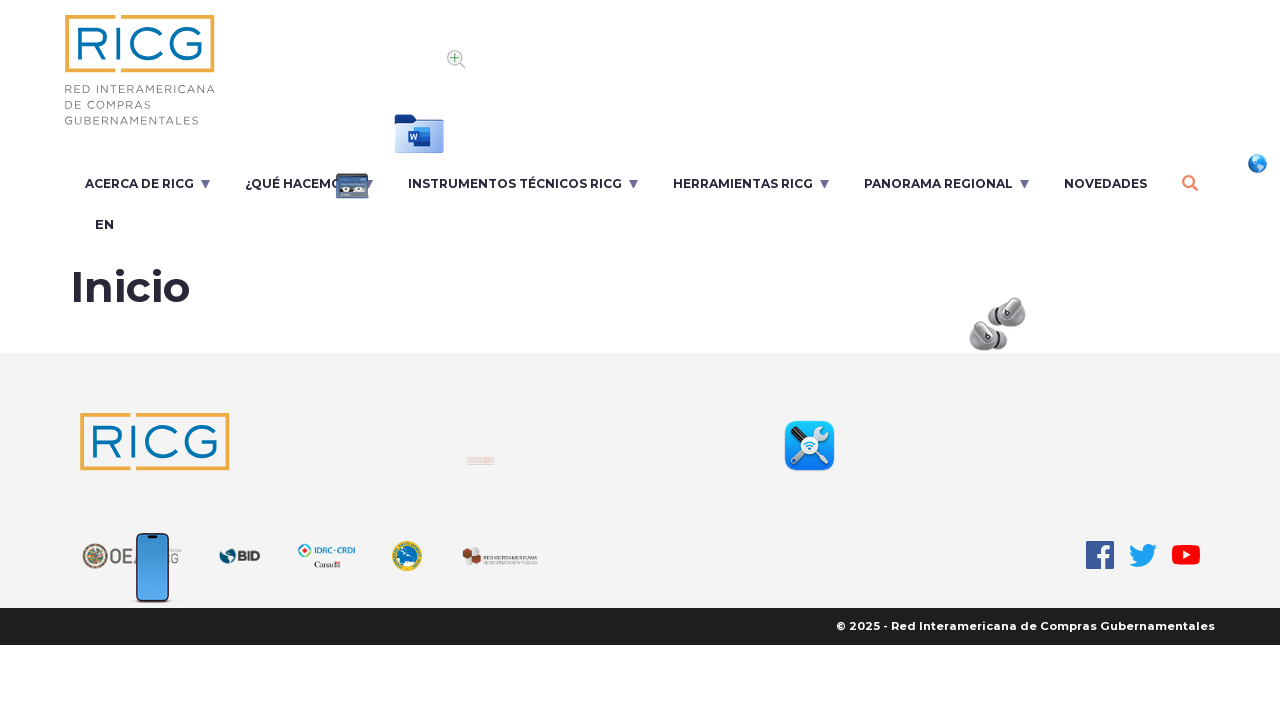 The width and height of the screenshot is (1280, 720). I want to click on iPhone 16 device icon, so click(152, 568).